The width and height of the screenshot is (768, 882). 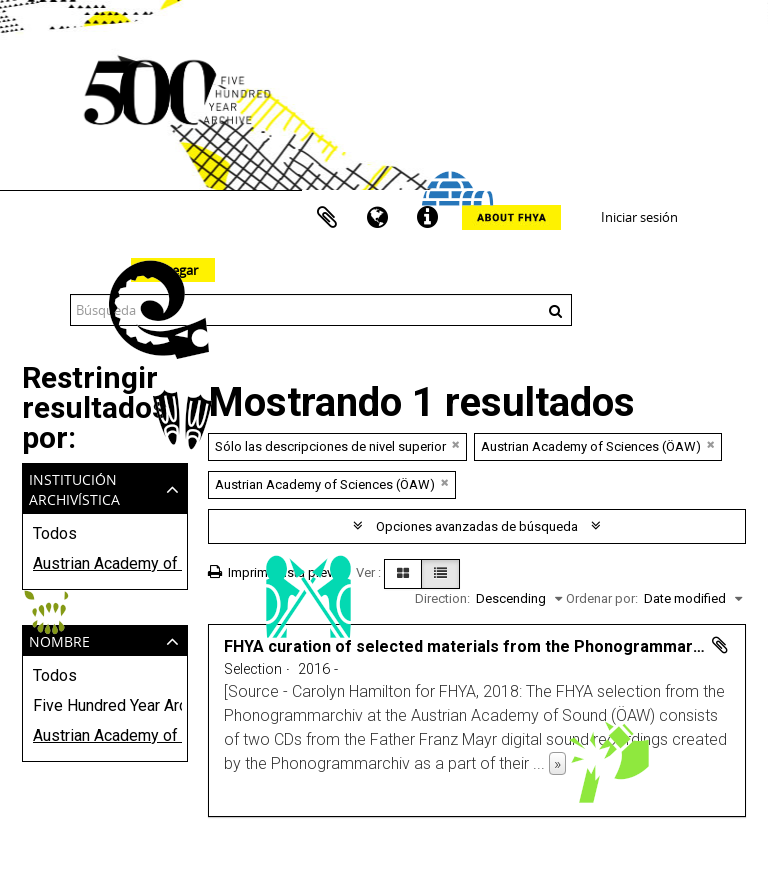 What do you see at coordinates (308, 595) in the screenshot?
I see `guards or sentries protecting an area` at bounding box center [308, 595].